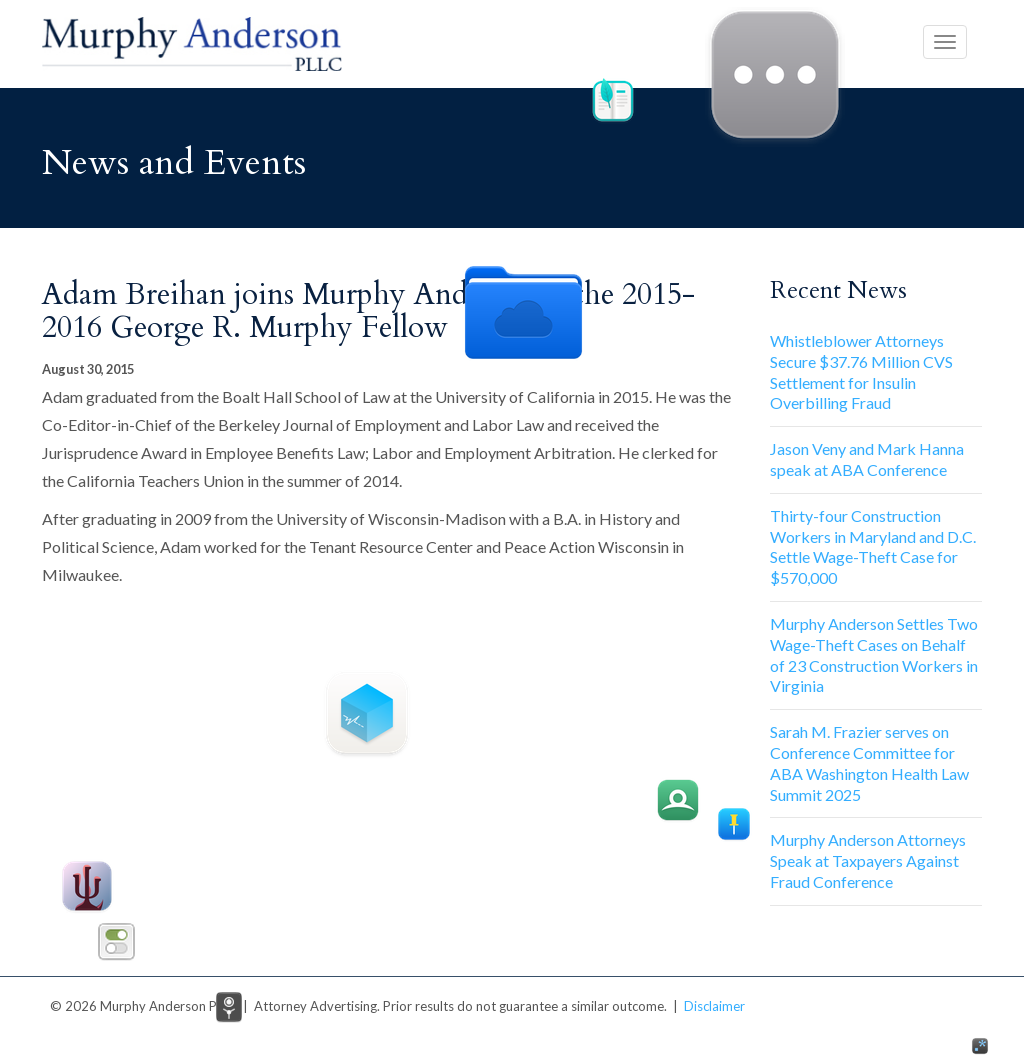  What do you see at coordinates (116, 941) in the screenshot?
I see `open gnome tweaks to customize system settings` at bounding box center [116, 941].